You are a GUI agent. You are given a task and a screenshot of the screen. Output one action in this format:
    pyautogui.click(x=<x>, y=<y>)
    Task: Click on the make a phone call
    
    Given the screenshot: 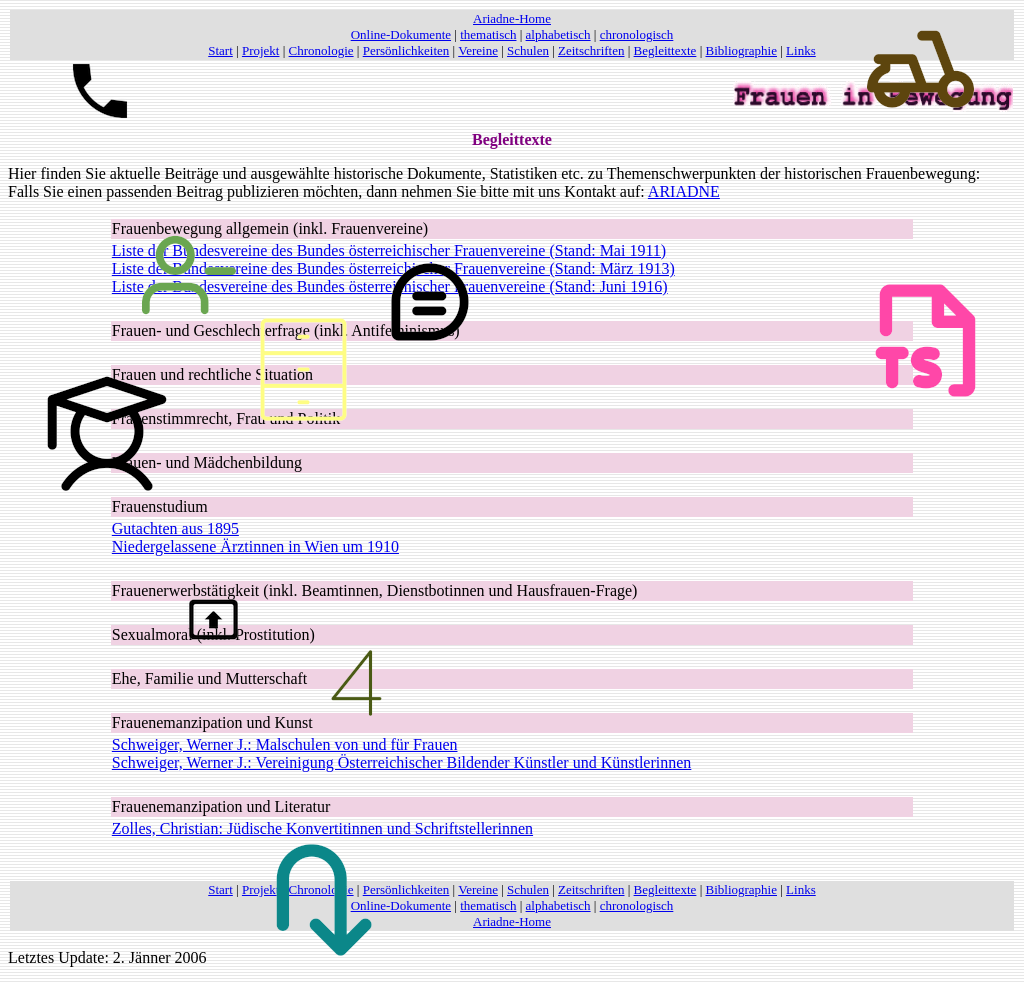 What is the action you would take?
    pyautogui.click(x=100, y=91)
    